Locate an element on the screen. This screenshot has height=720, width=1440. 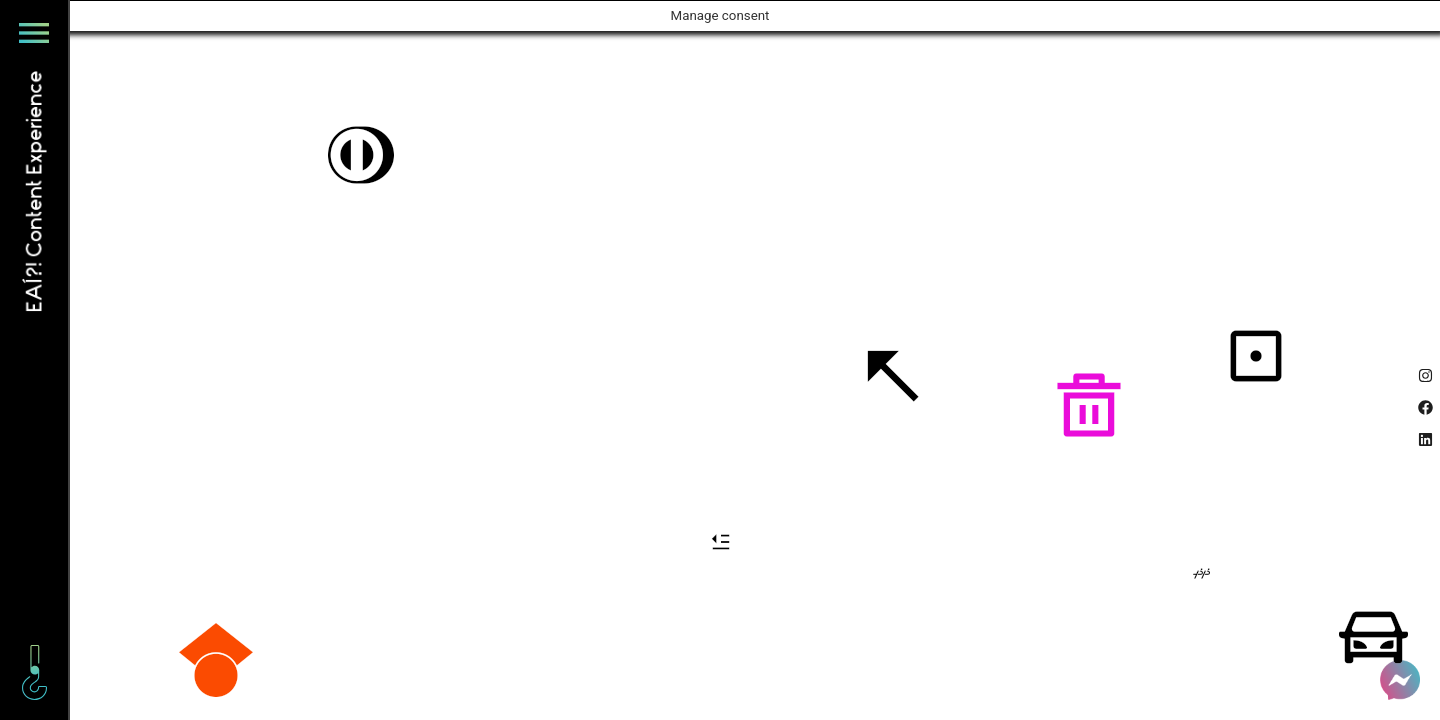
open Google Scholar is located at coordinates (216, 660).